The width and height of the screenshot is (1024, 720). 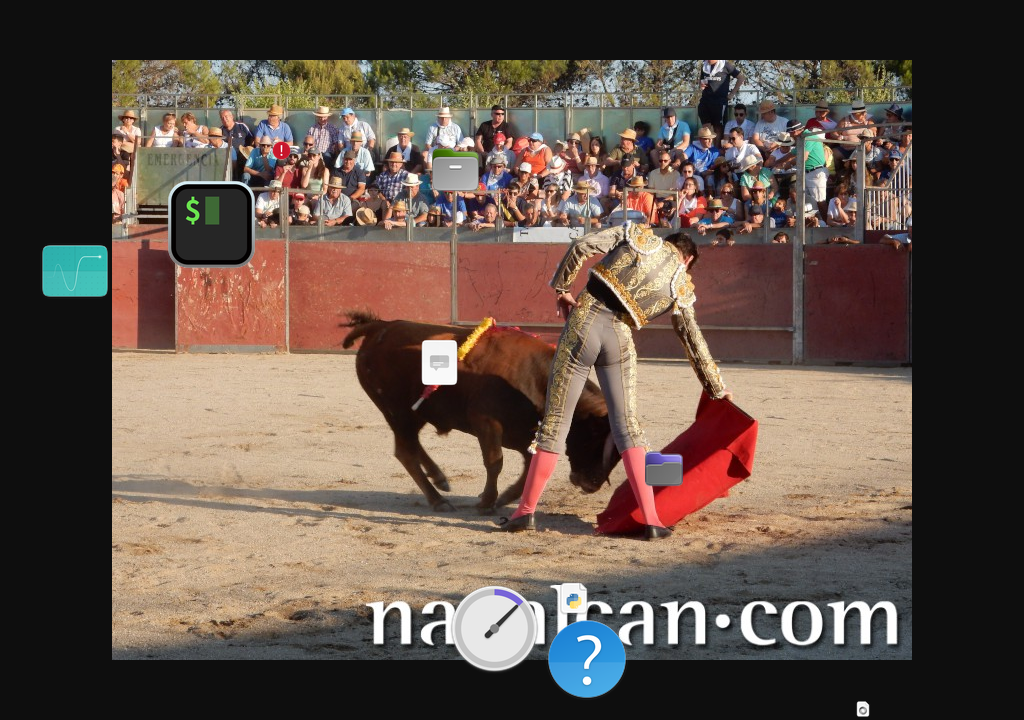 What do you see at coordinates (494, 628) in the screenshot?
I see `open sysprof system profiler` at bounding box center [494, 628].